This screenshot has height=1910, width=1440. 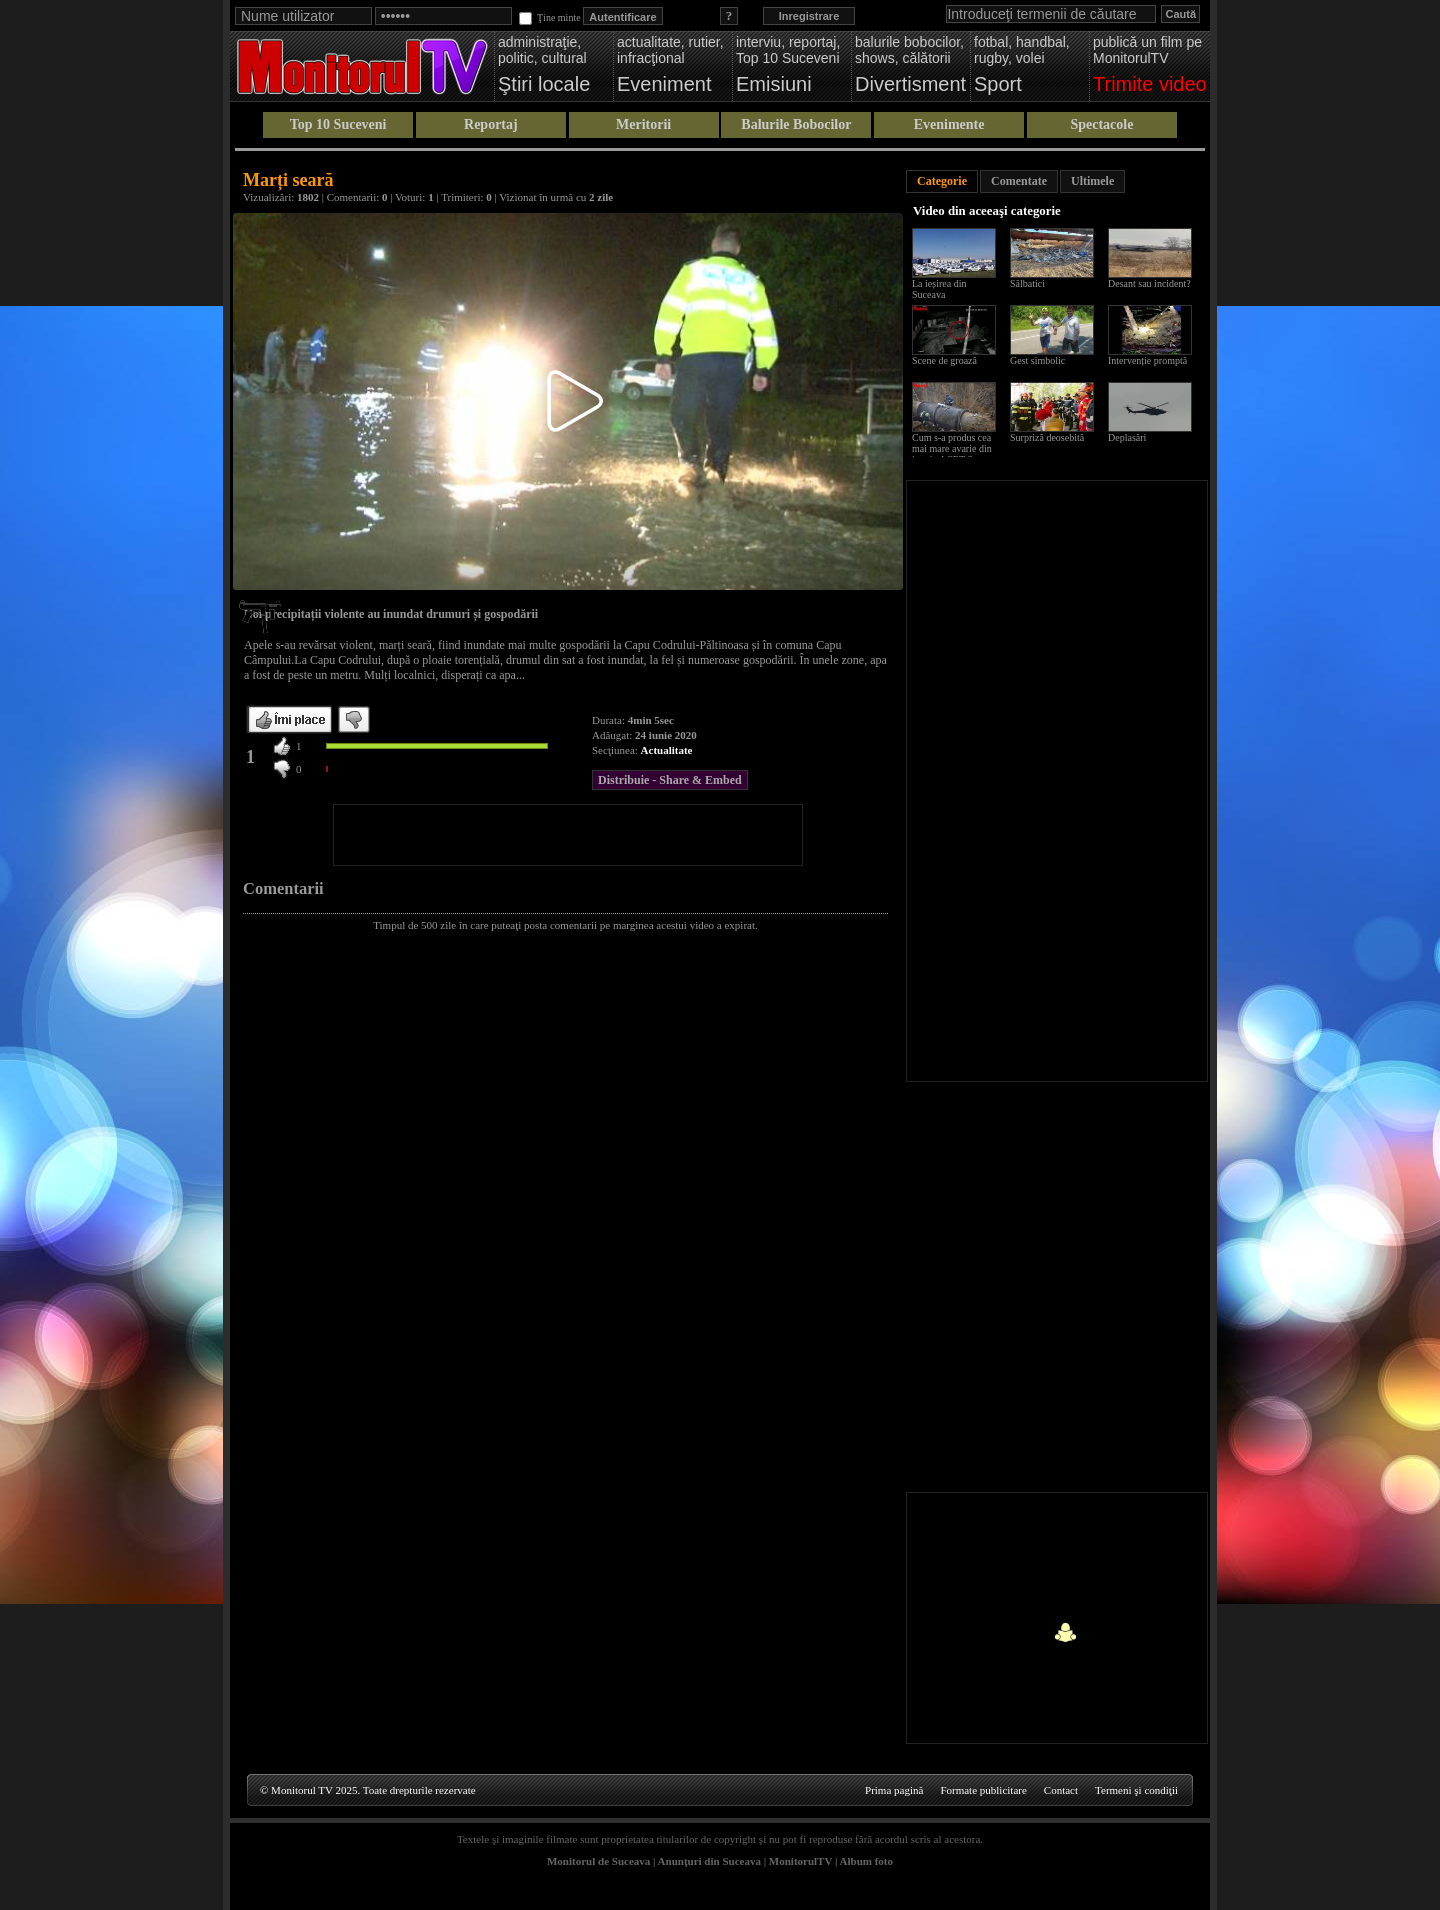 What do you see at coordinates (260, 617) in the screenshot?
I see `select submachine gun weapon in game inventory` at bounding box center [260, 617].